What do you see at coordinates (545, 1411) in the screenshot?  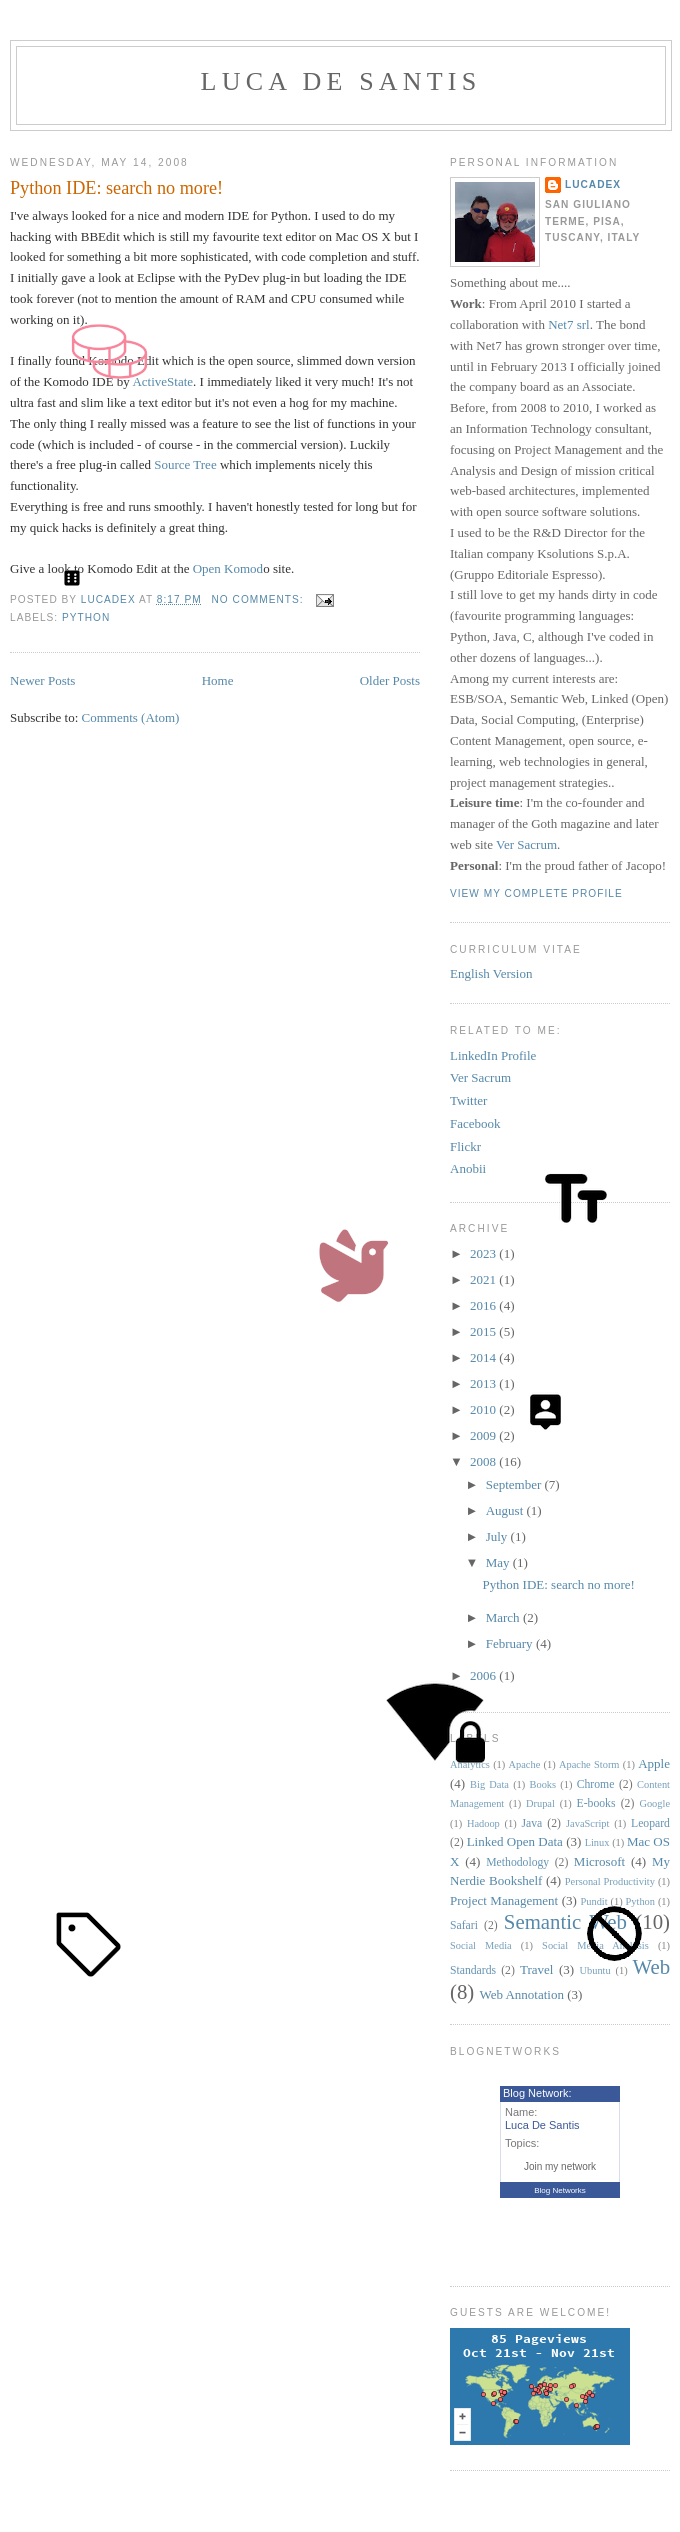 I see `view a person's location on the map` at bounding box center [545, 1411].